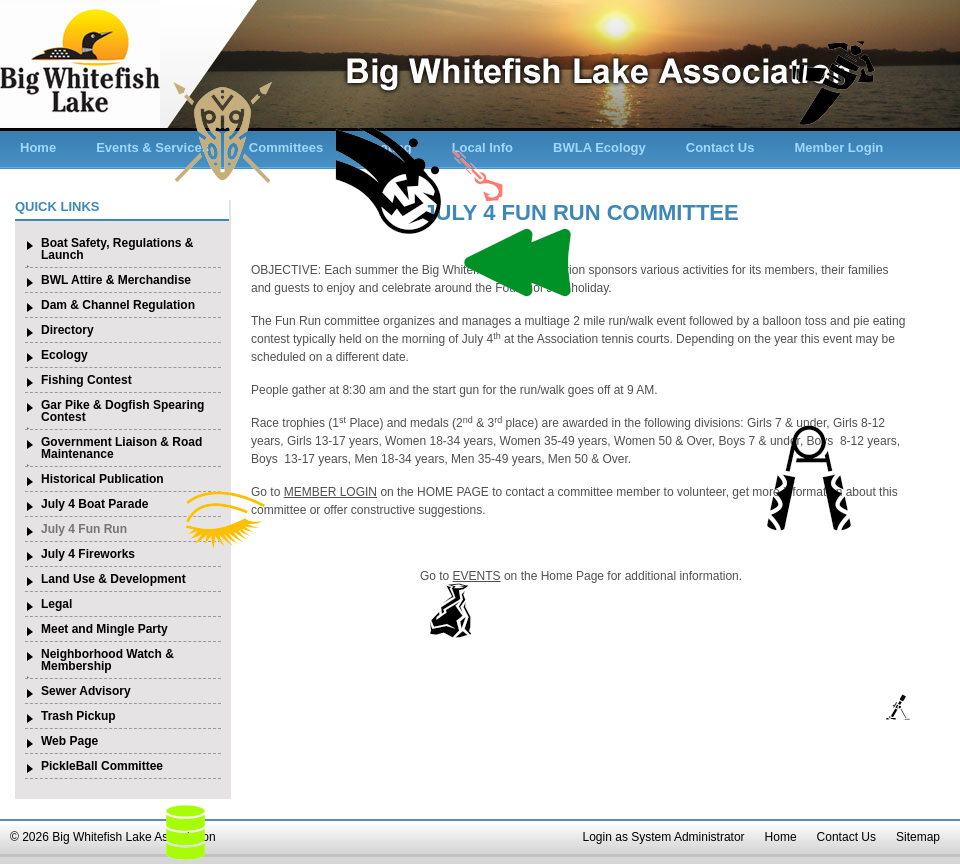 This screenshot has height=864, width=960. What do you see at coordinates (388, 180) in the screenshot?
I see `indicates an unstable or volatile attack in-game` at bounding box center [388, 180].